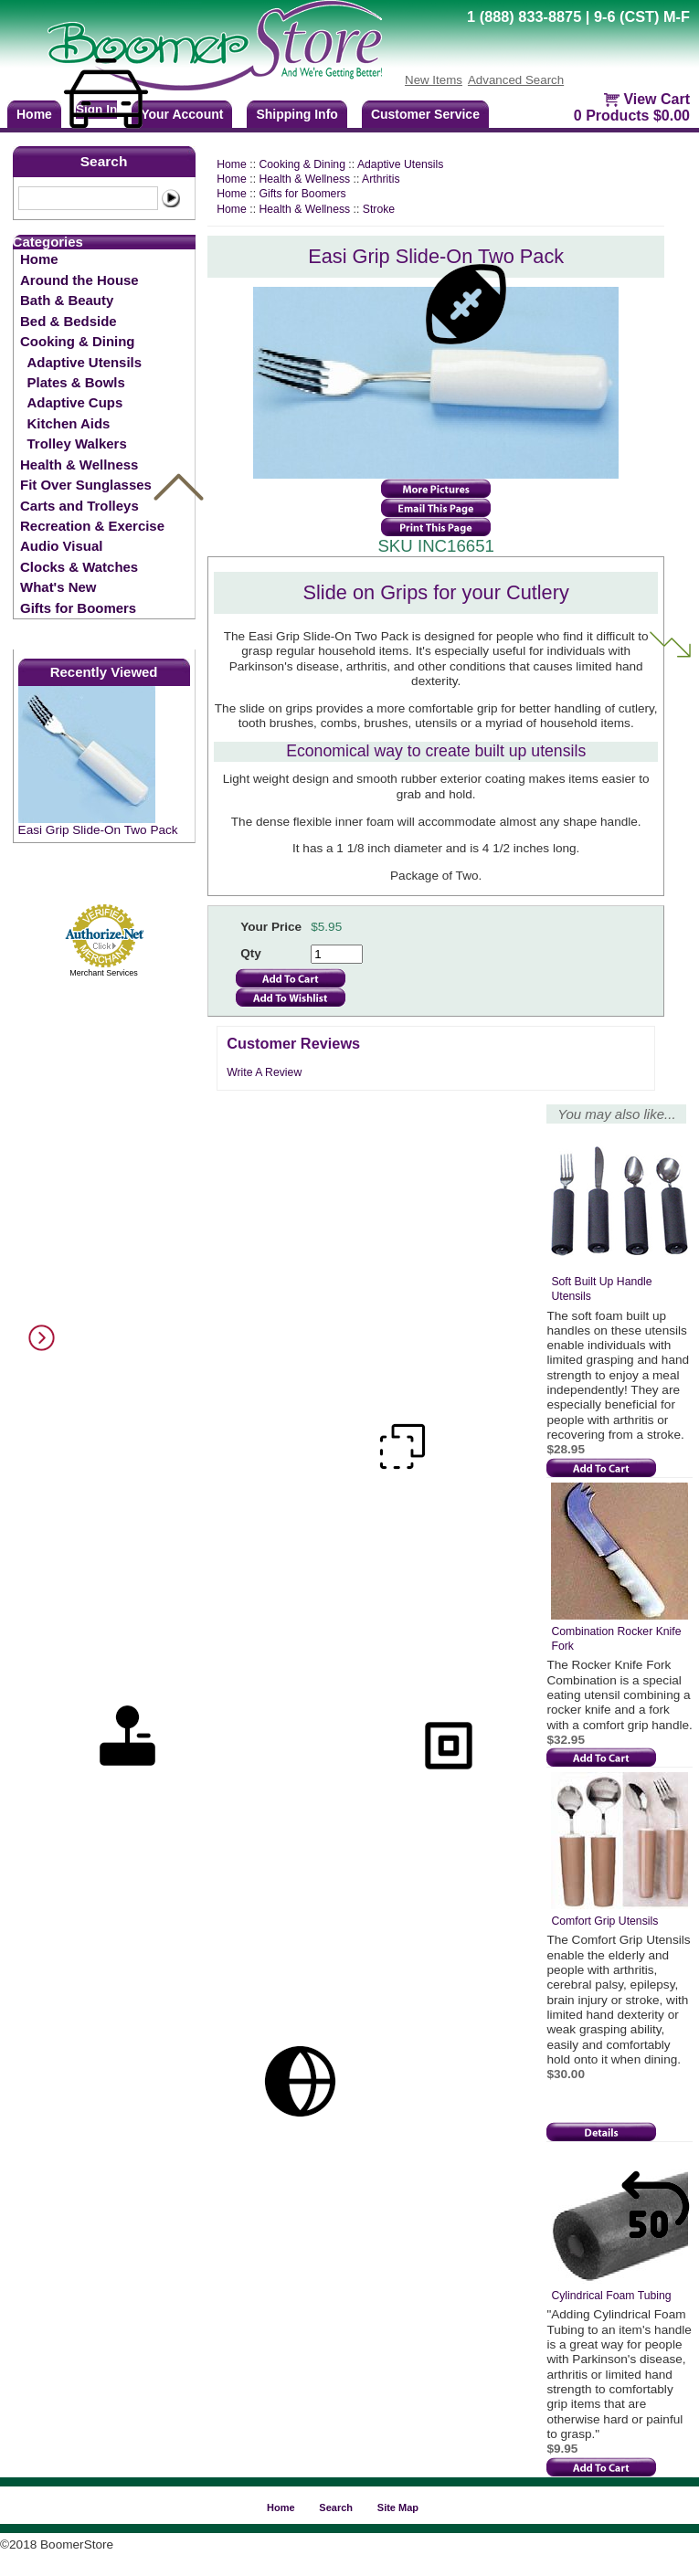  Describe the element at coordinates (670, 644) in the screenshot. I see `indicates a downward trend or decline in data` at that location.